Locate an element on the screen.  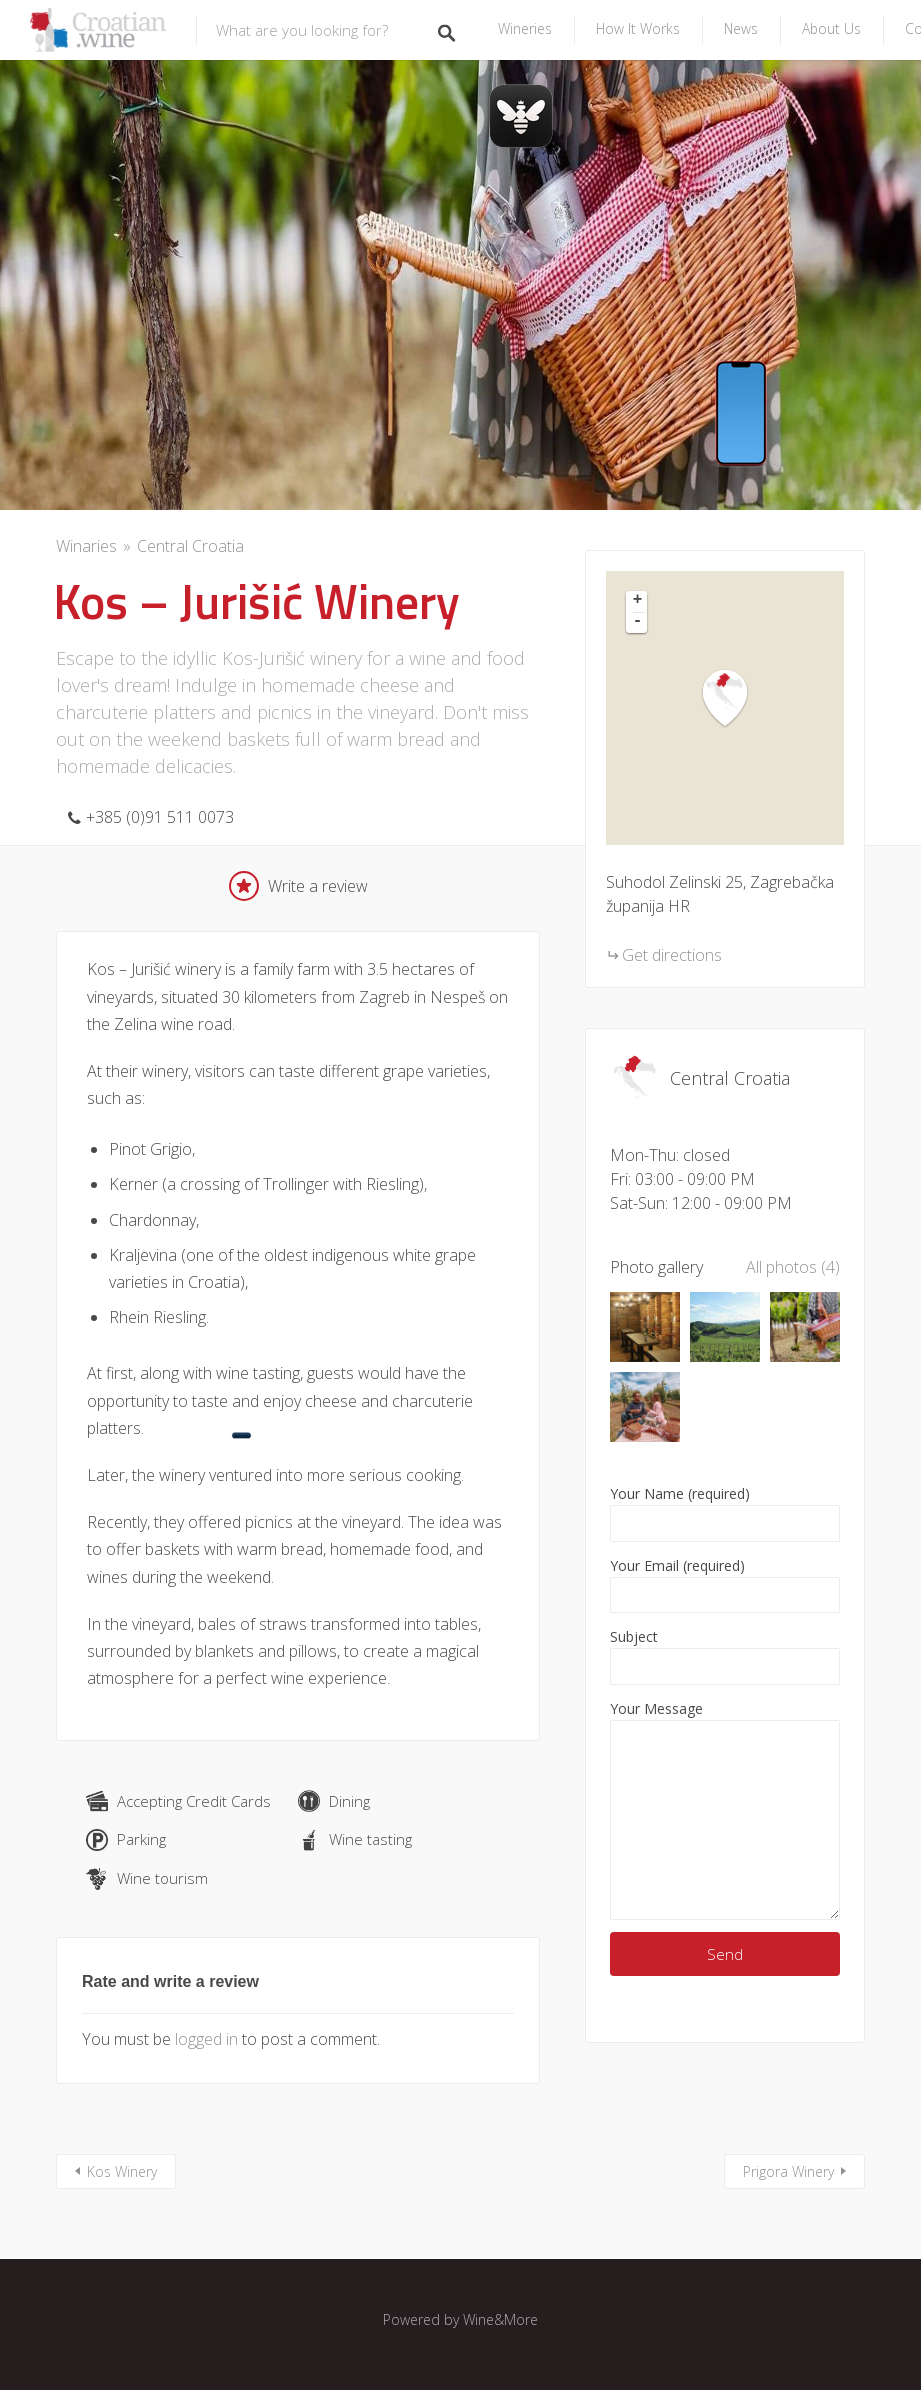
open Kandji Self Service app for device management is located at coordinates (521, 116).